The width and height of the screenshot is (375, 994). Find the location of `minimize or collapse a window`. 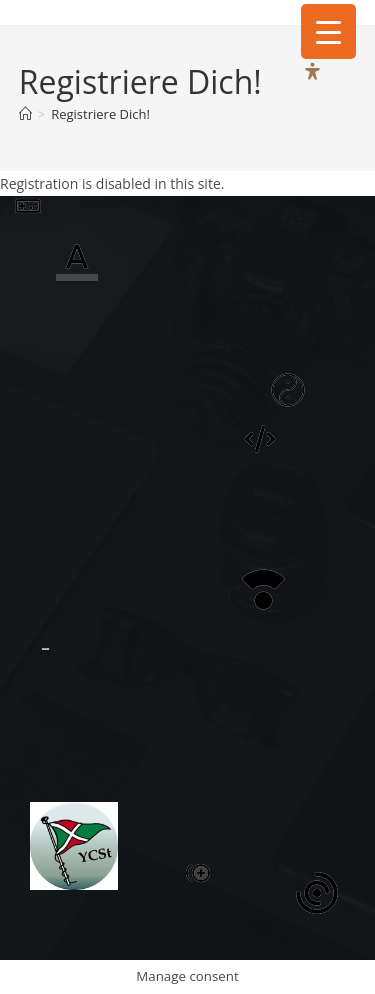

minimize or collapse a window is located at coordinates (45, 648).